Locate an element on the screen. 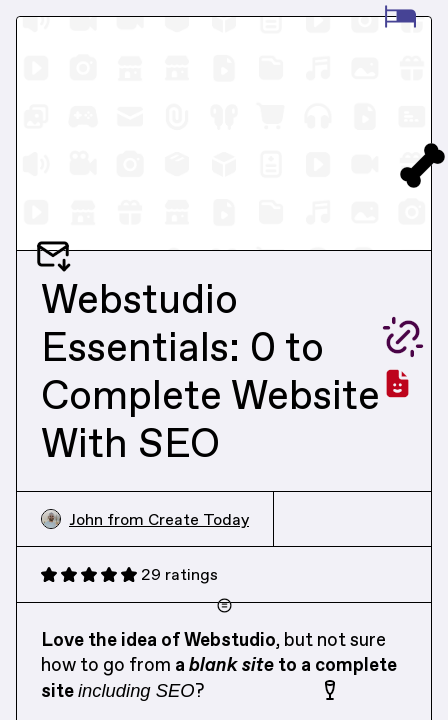 The height and width of the screenshot is (720, 448). view a friendly or positive document is located at coordinates (397, 383).